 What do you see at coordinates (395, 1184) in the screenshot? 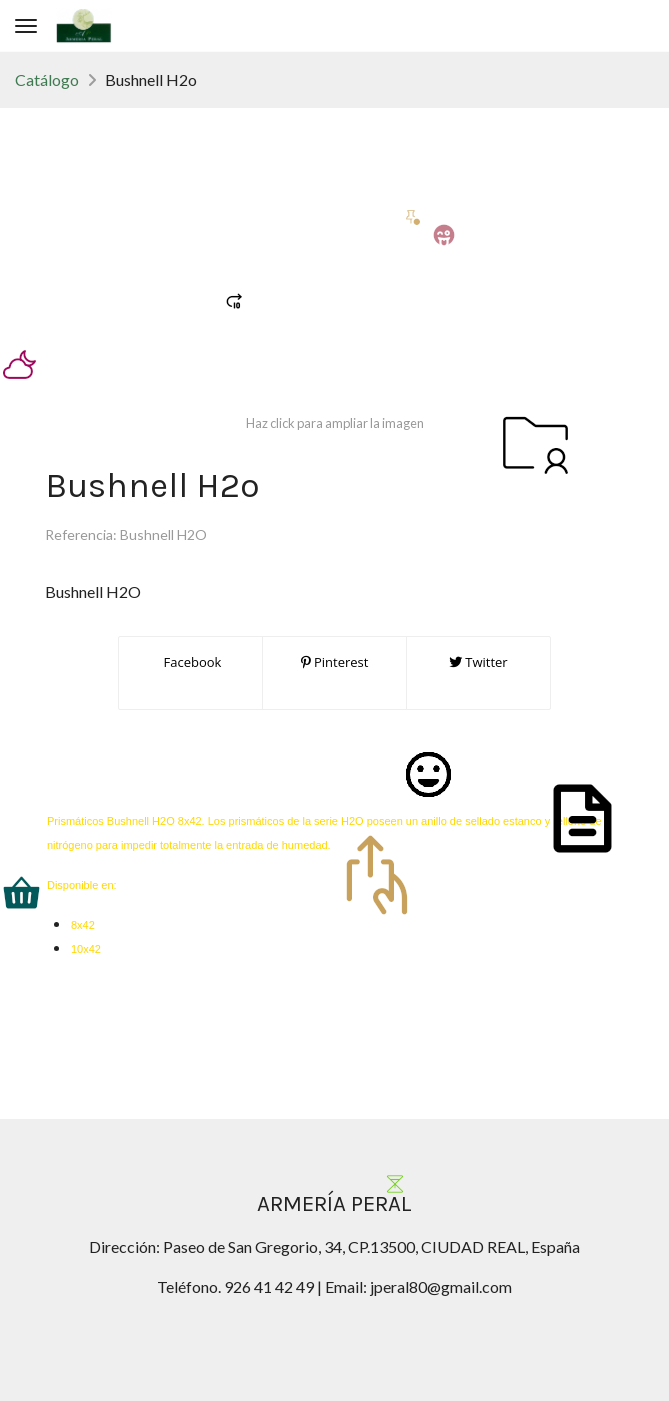
I see `indicates a process is in progress` at bounding box center [395, 1184].